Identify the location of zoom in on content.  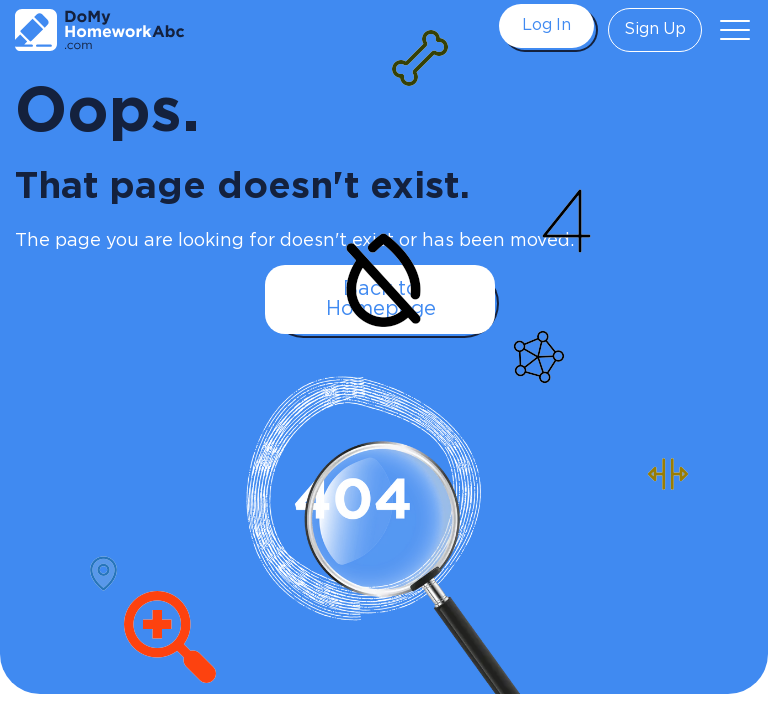
(171, 638).